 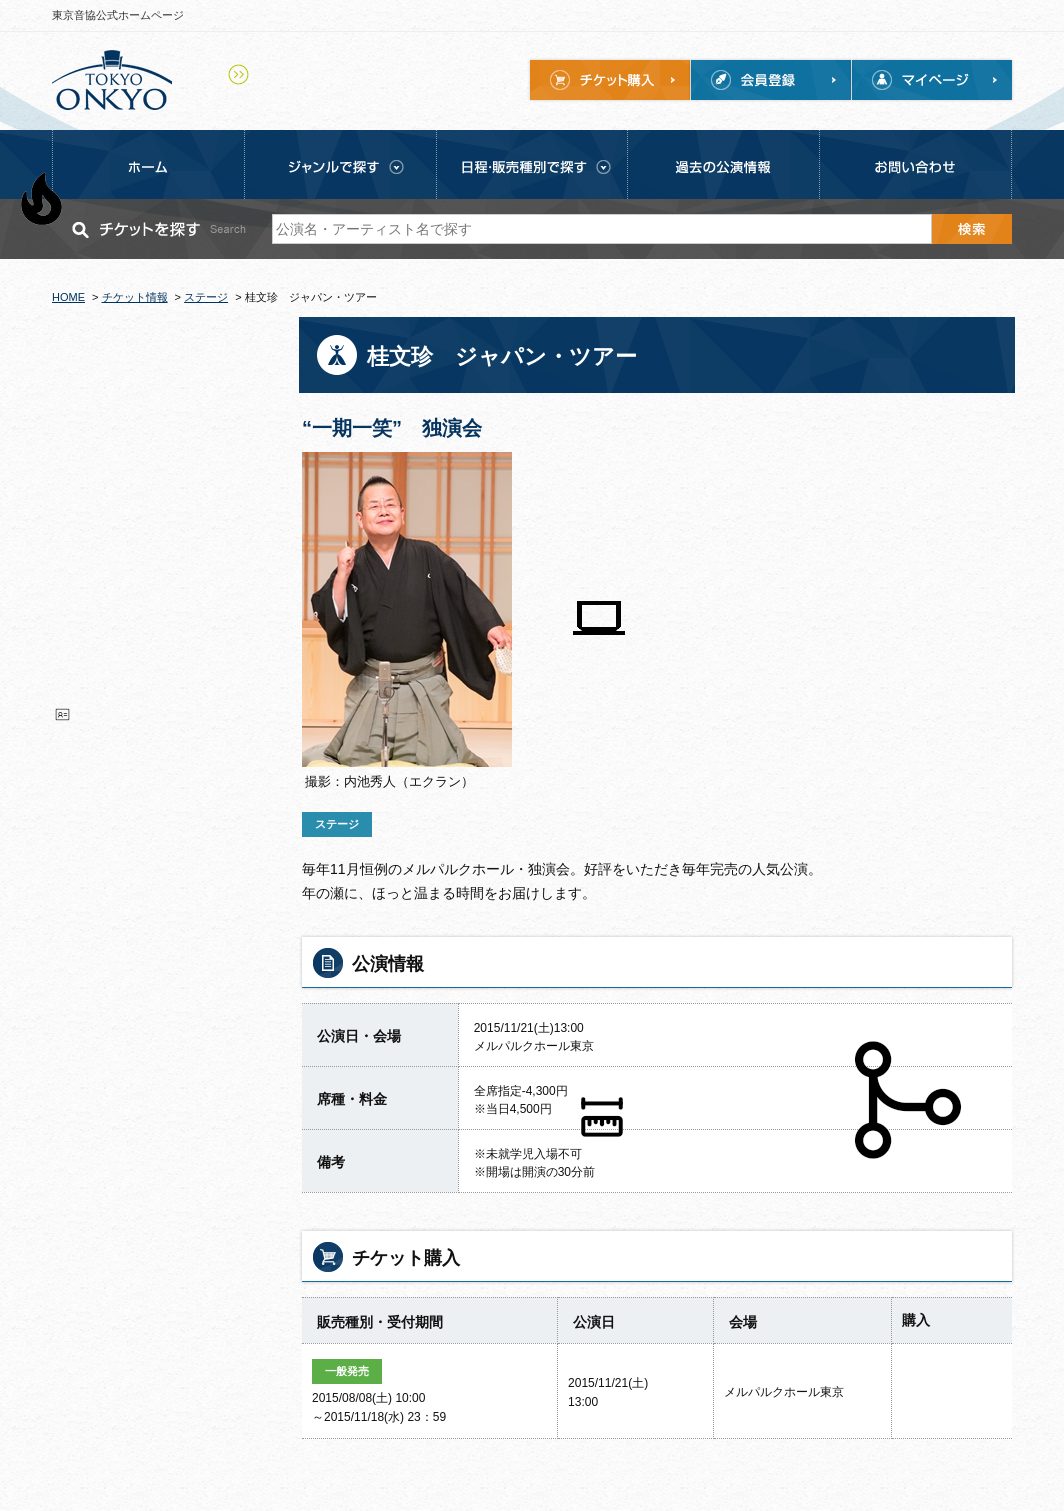 What do you see at coordinates (238, 74) in the screenshot?
I see `skip forward or advance to next item` at bounding box center [238, 74].